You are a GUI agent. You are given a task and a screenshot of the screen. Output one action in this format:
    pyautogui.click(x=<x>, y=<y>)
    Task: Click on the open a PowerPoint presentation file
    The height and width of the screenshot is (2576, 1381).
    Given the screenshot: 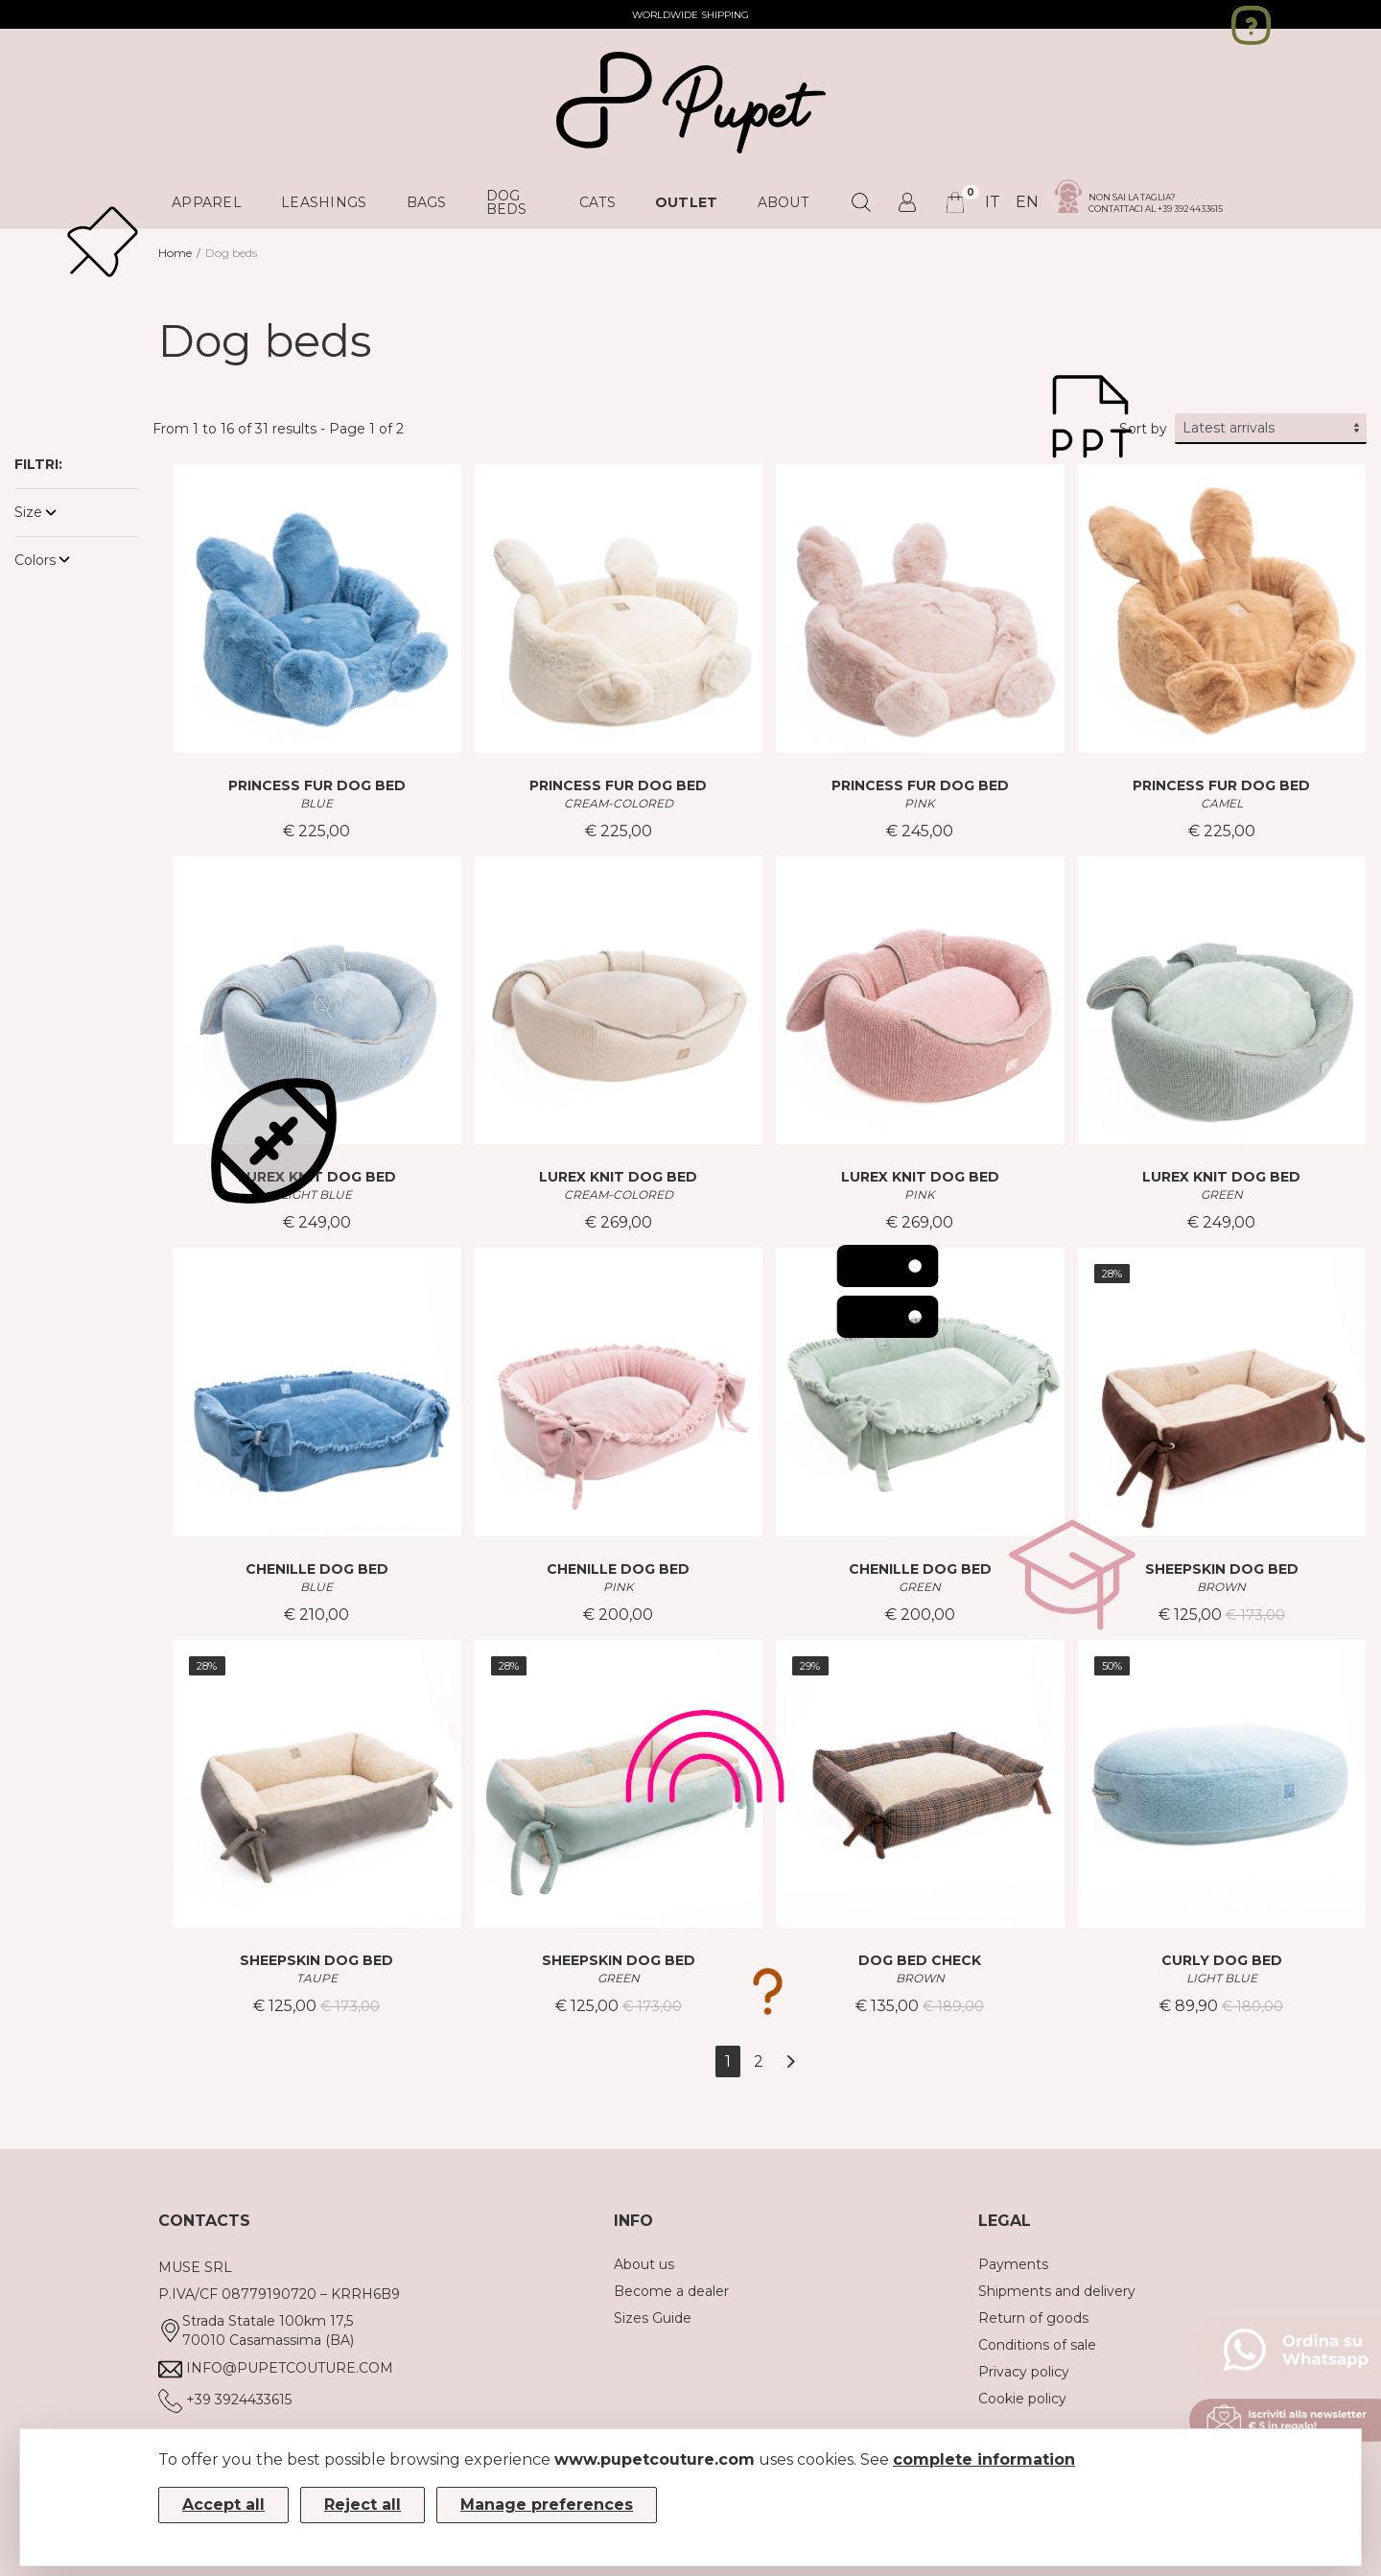 What is the action you would take?
    pyautogui.click(x=1090, y=420)
    